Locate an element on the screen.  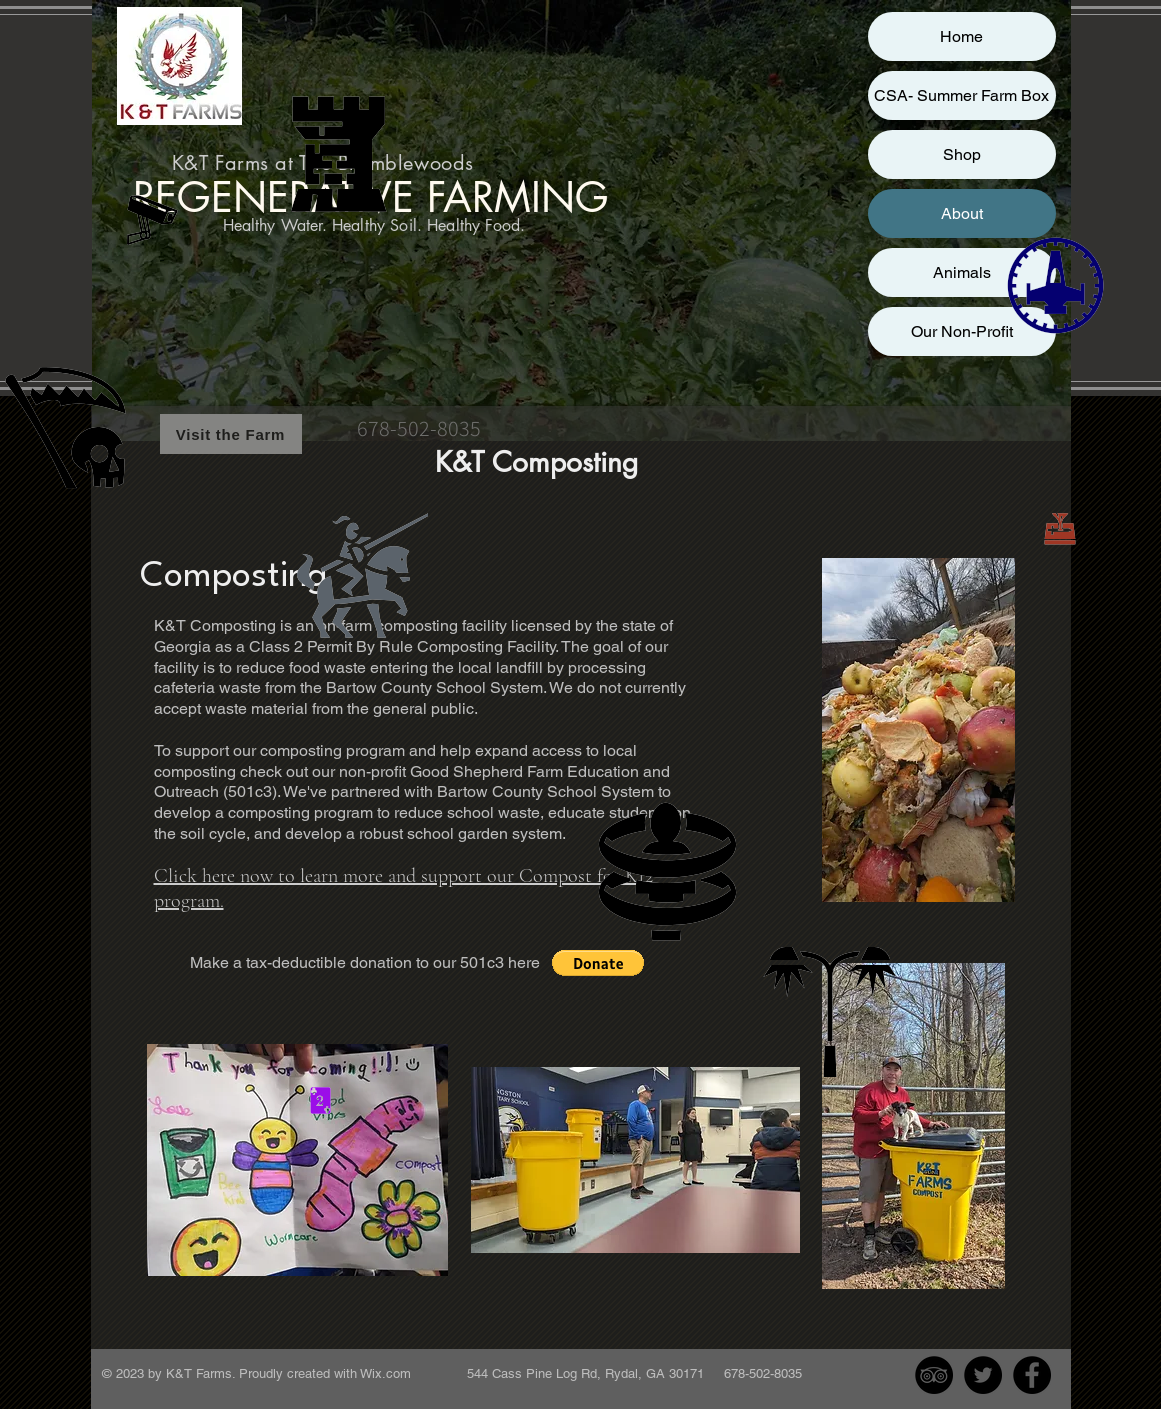
activate teleportation portal is located at coordinates (667, 871).